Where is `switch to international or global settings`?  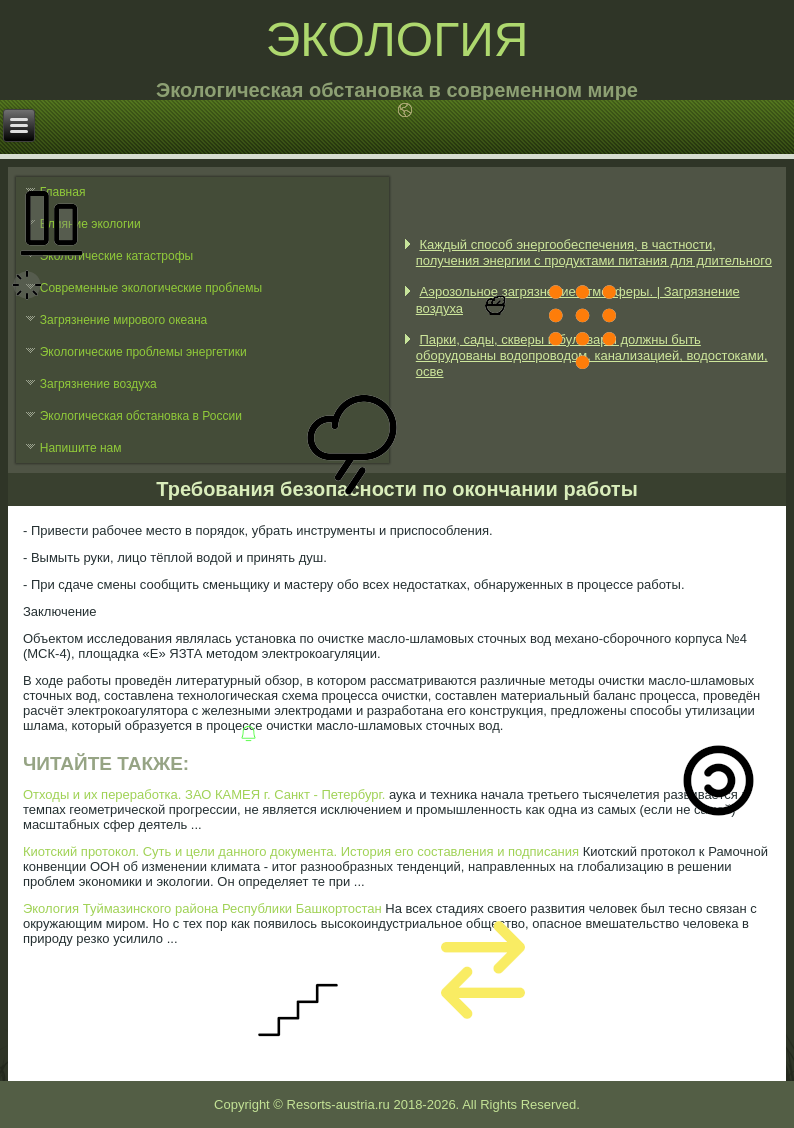 switch to international or global settings is located at coordinates (405, 110).